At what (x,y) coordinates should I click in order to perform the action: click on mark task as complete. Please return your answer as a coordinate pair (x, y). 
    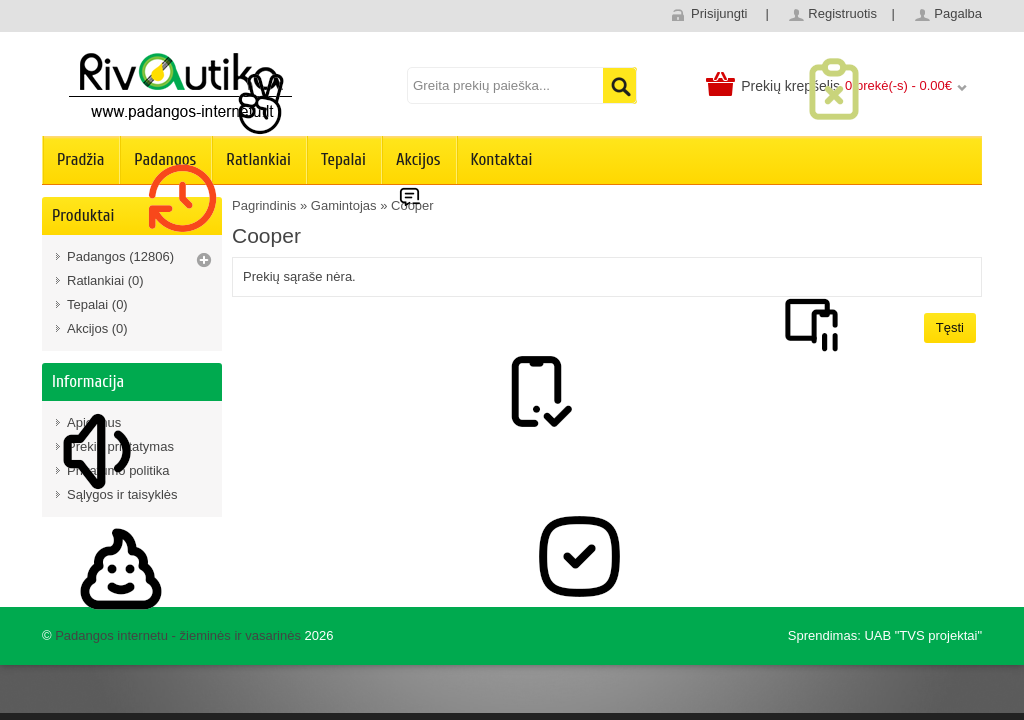
    Looking at the image, I should click on (579, 556).